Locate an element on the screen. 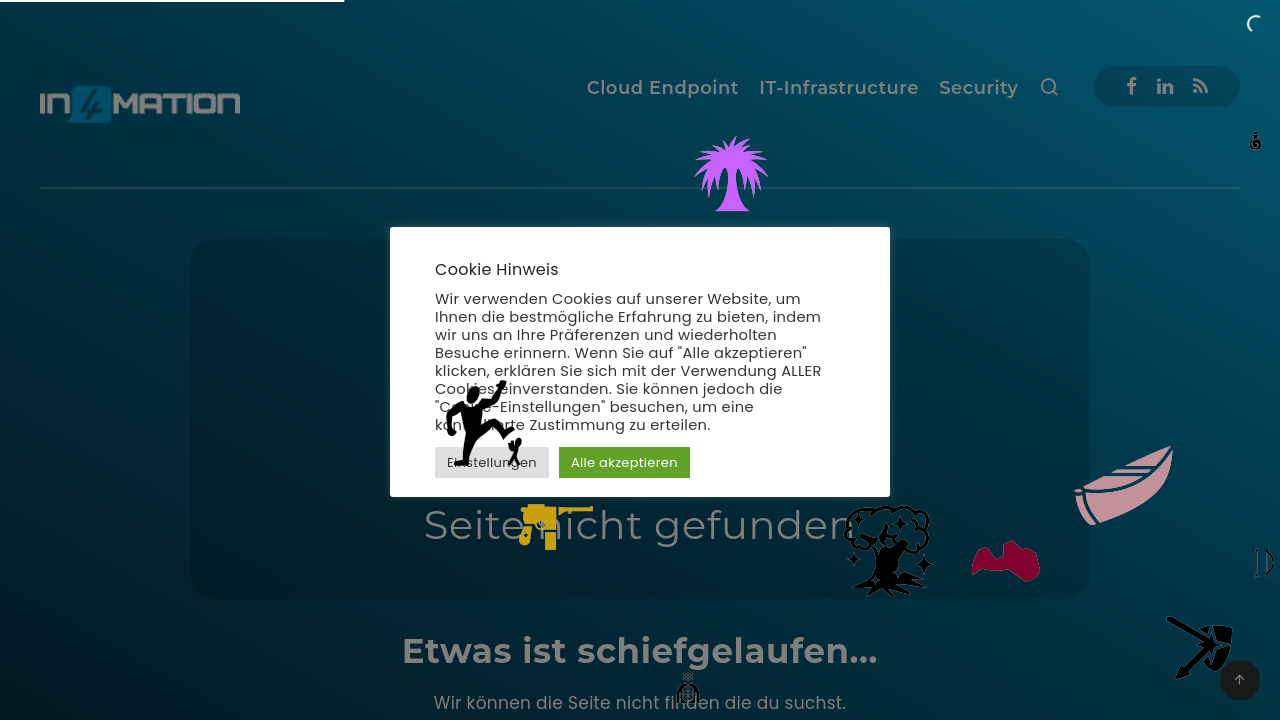 This screenshot has height=720, width=1280. indicates a fountain or water feature location is located at coordinates (731, 173).